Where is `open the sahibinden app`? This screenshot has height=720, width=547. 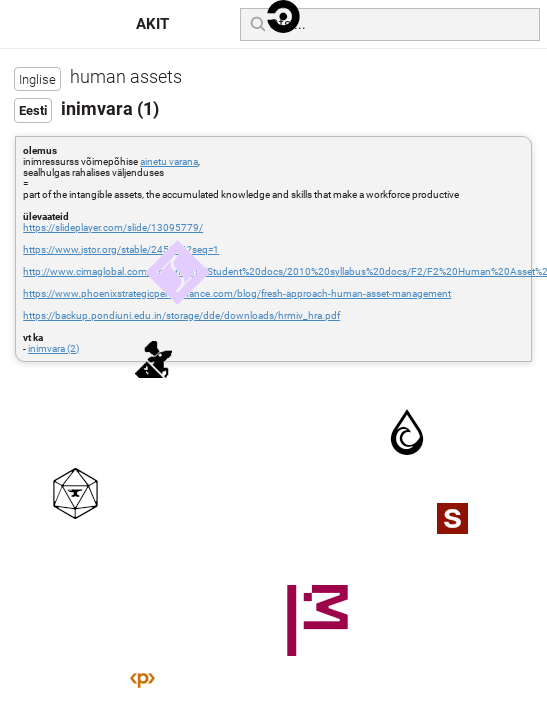
open the sahibinden app is located at coordinates (452, 518).